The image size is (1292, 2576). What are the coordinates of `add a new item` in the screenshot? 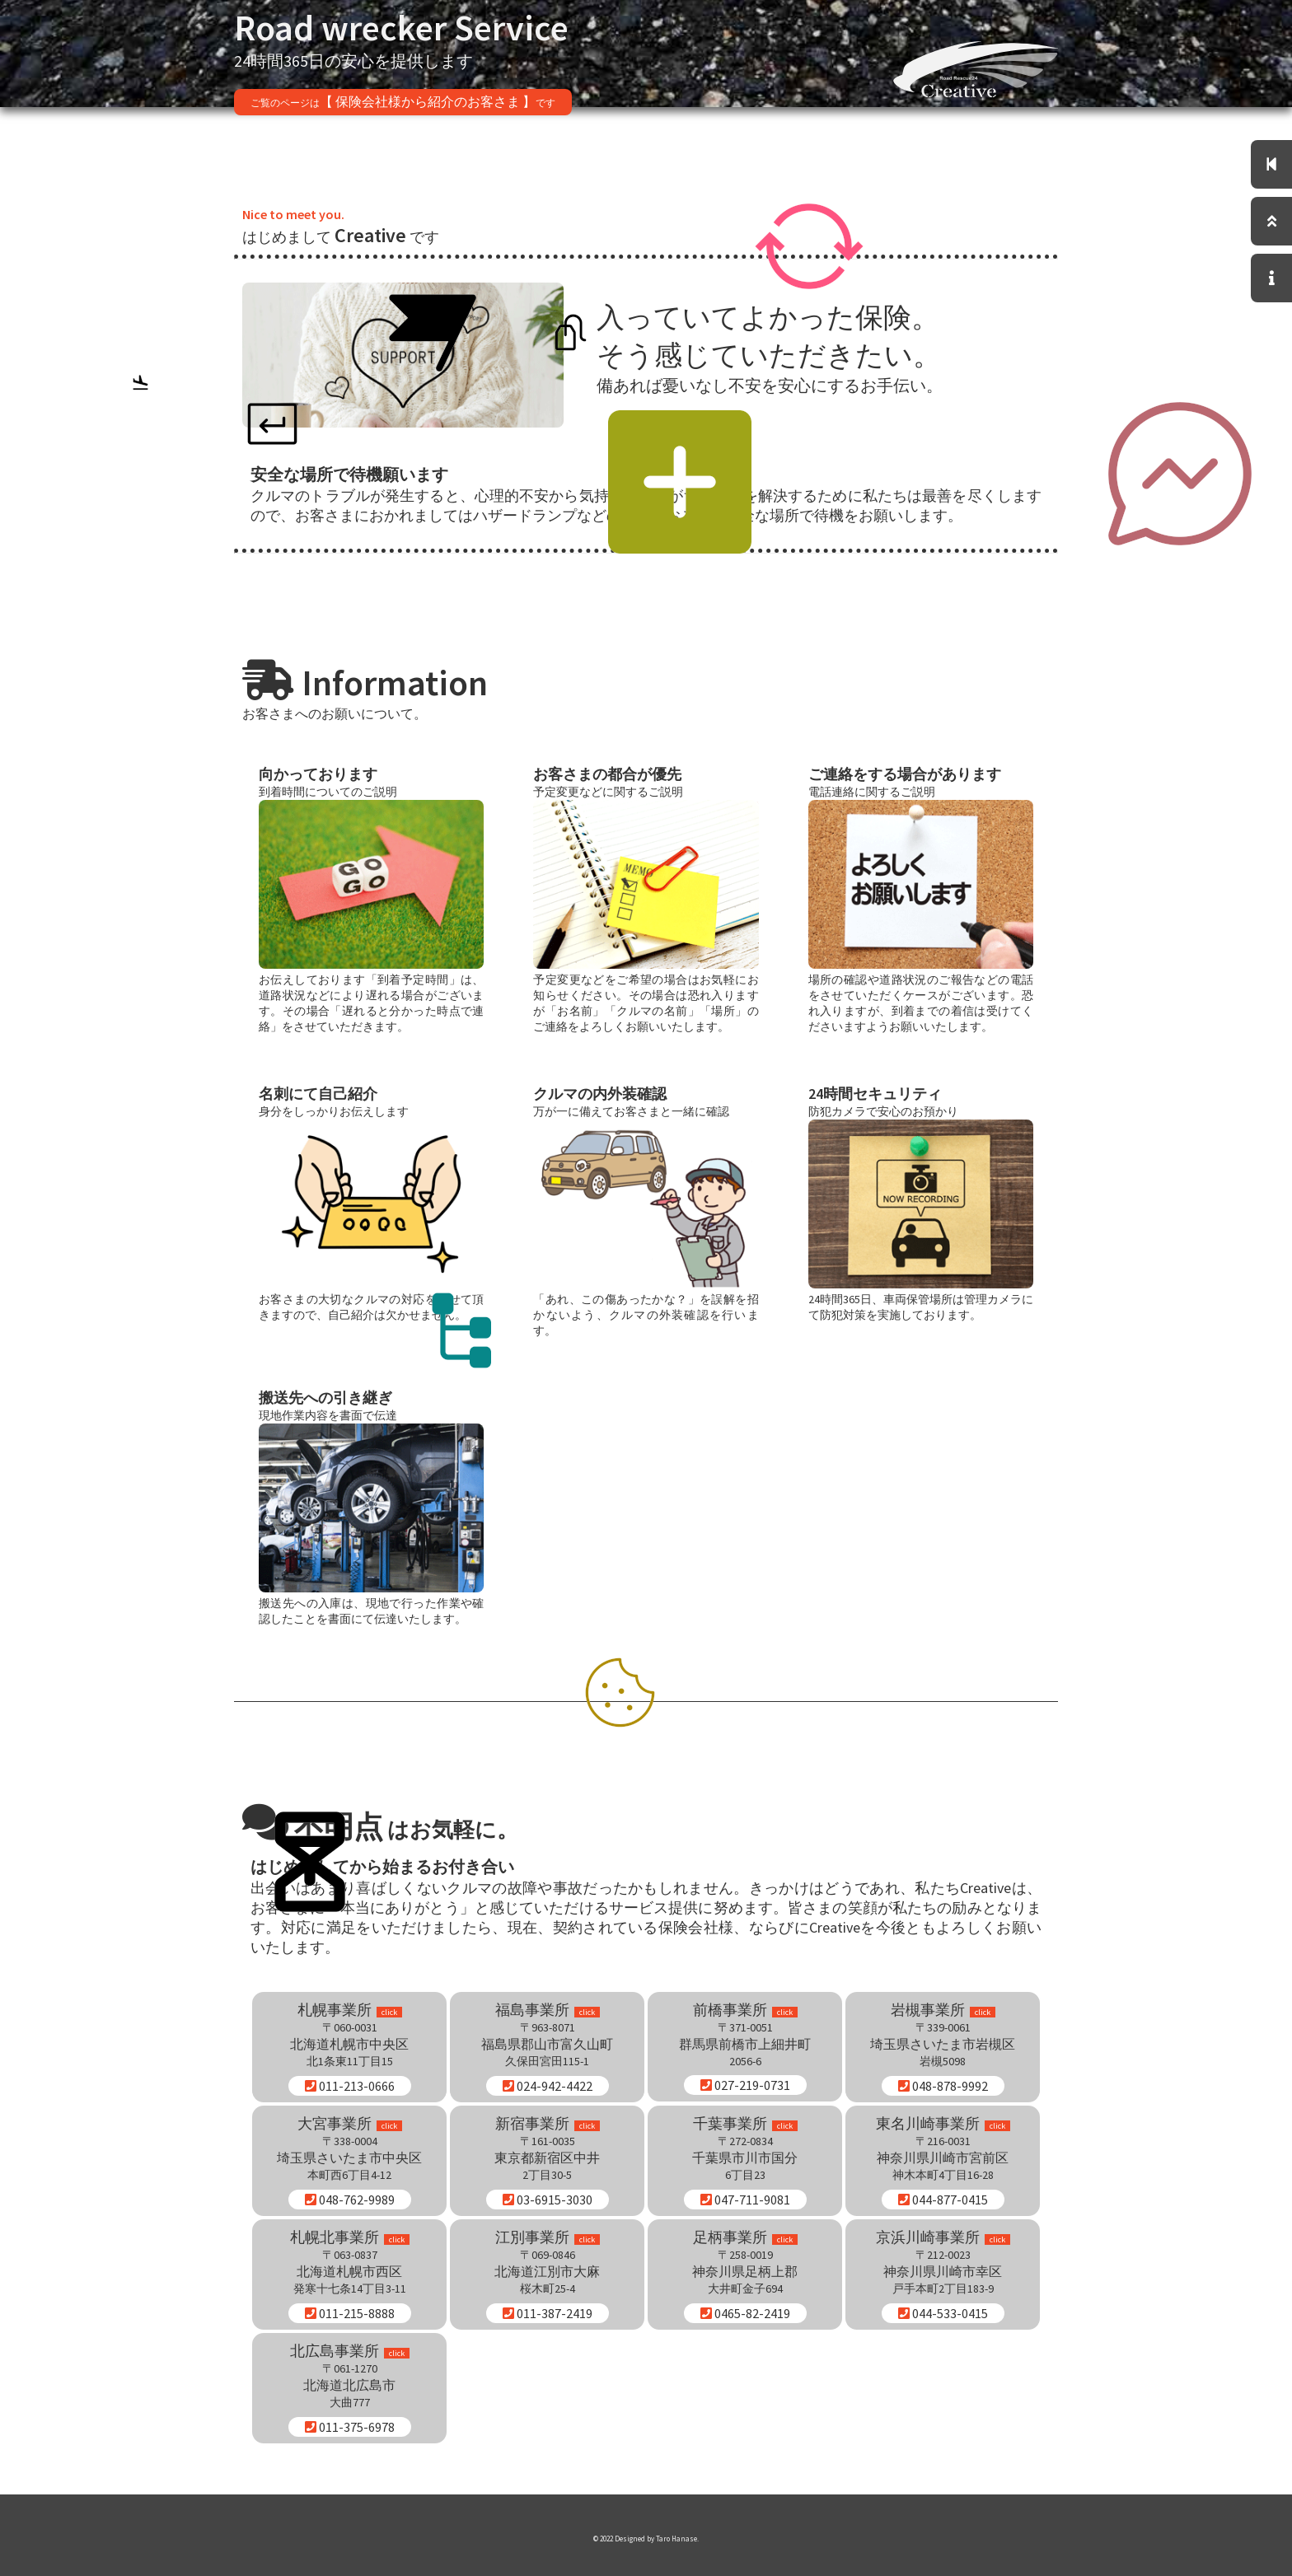 It's located at (680, 482).